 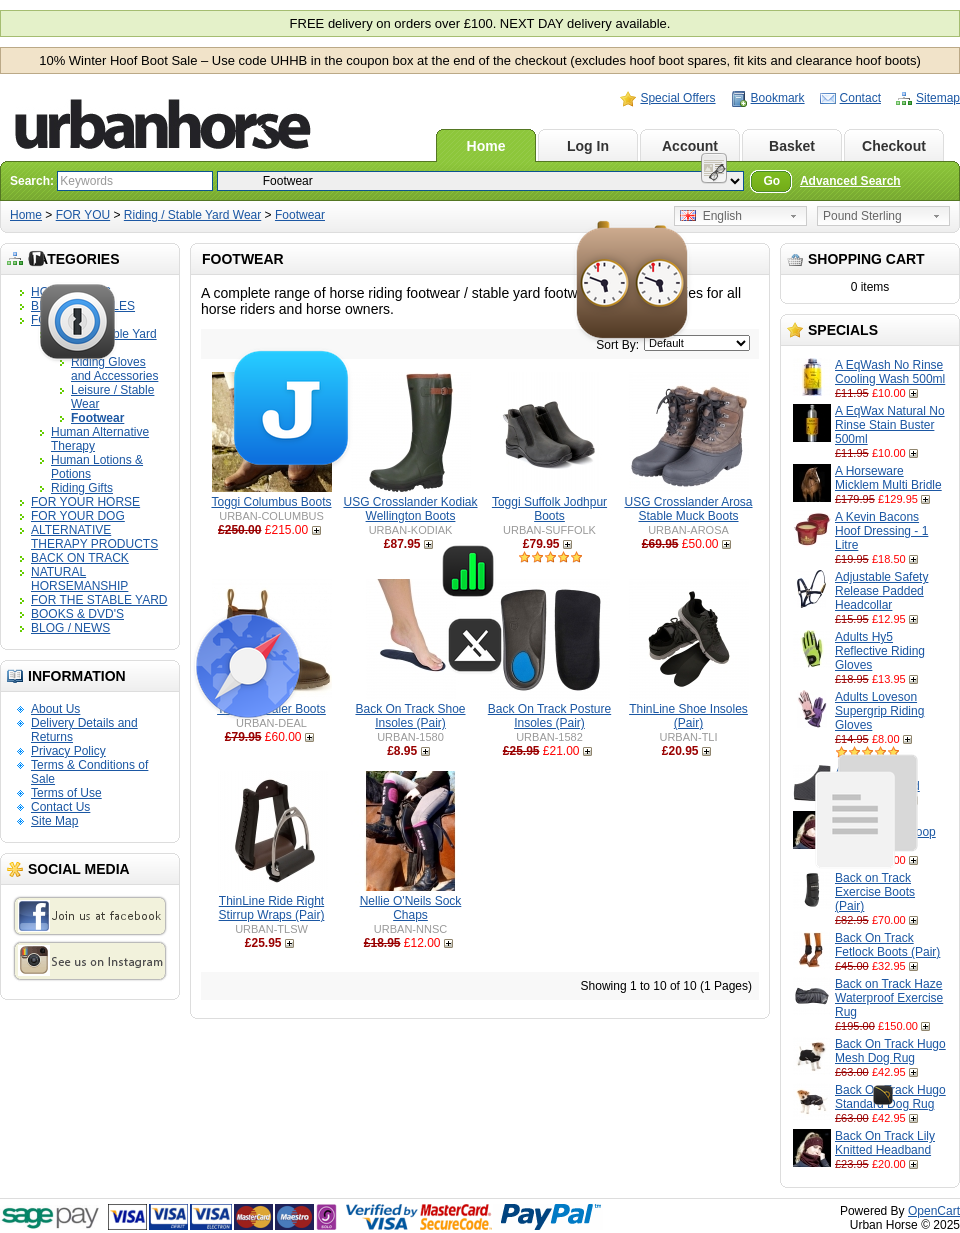 What do you see at coordinates (248, 666) in the screenshot?
I see `open the web browser` at bounding box center [248, 666].